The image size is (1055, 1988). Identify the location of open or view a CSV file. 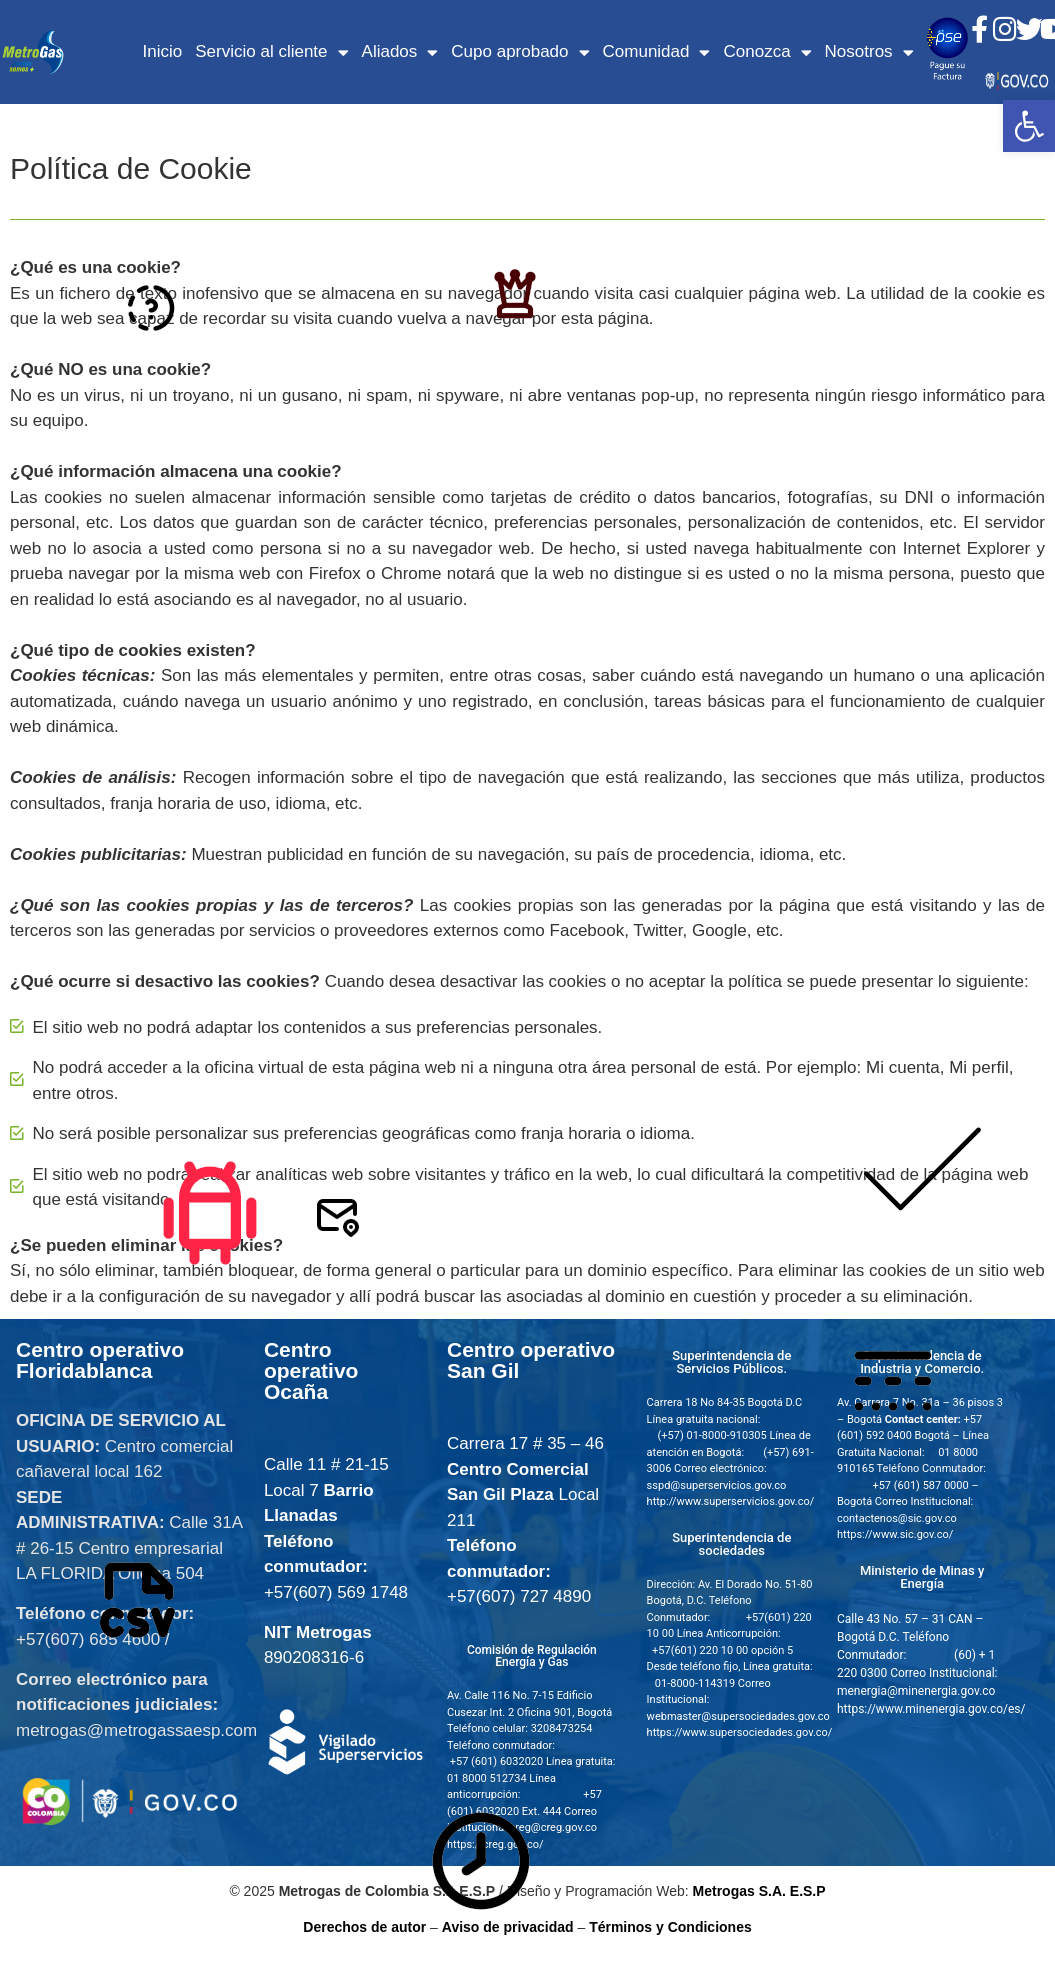
(139, 1603).